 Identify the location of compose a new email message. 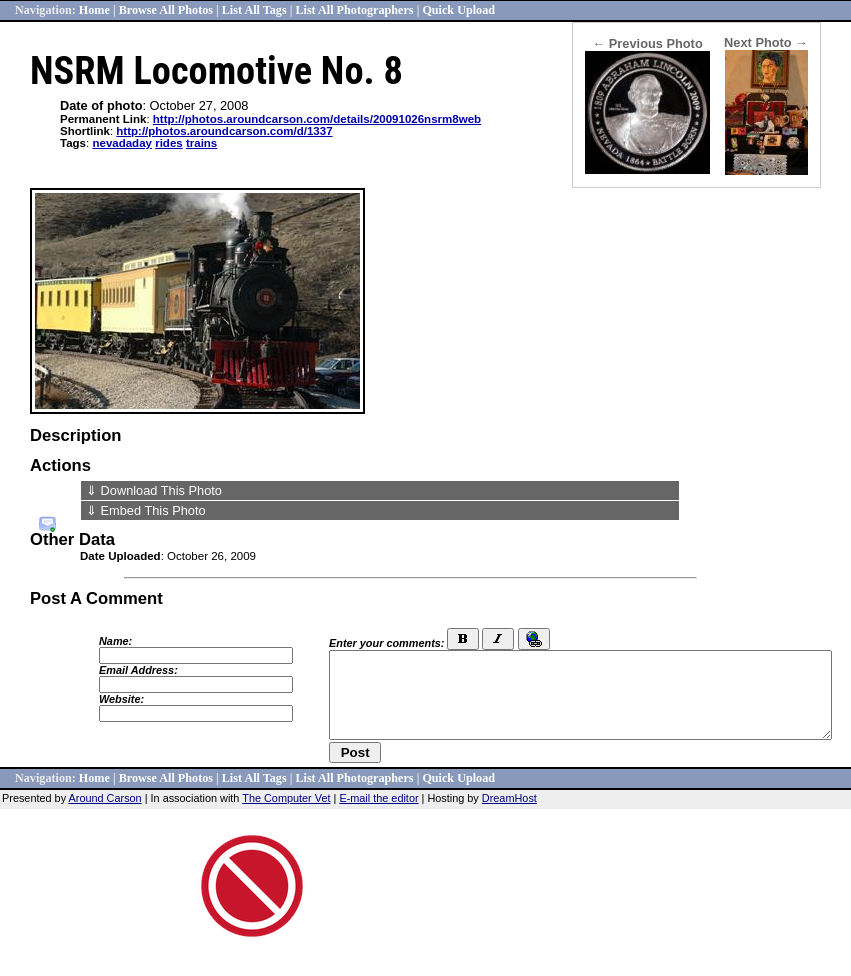
(47, 523).